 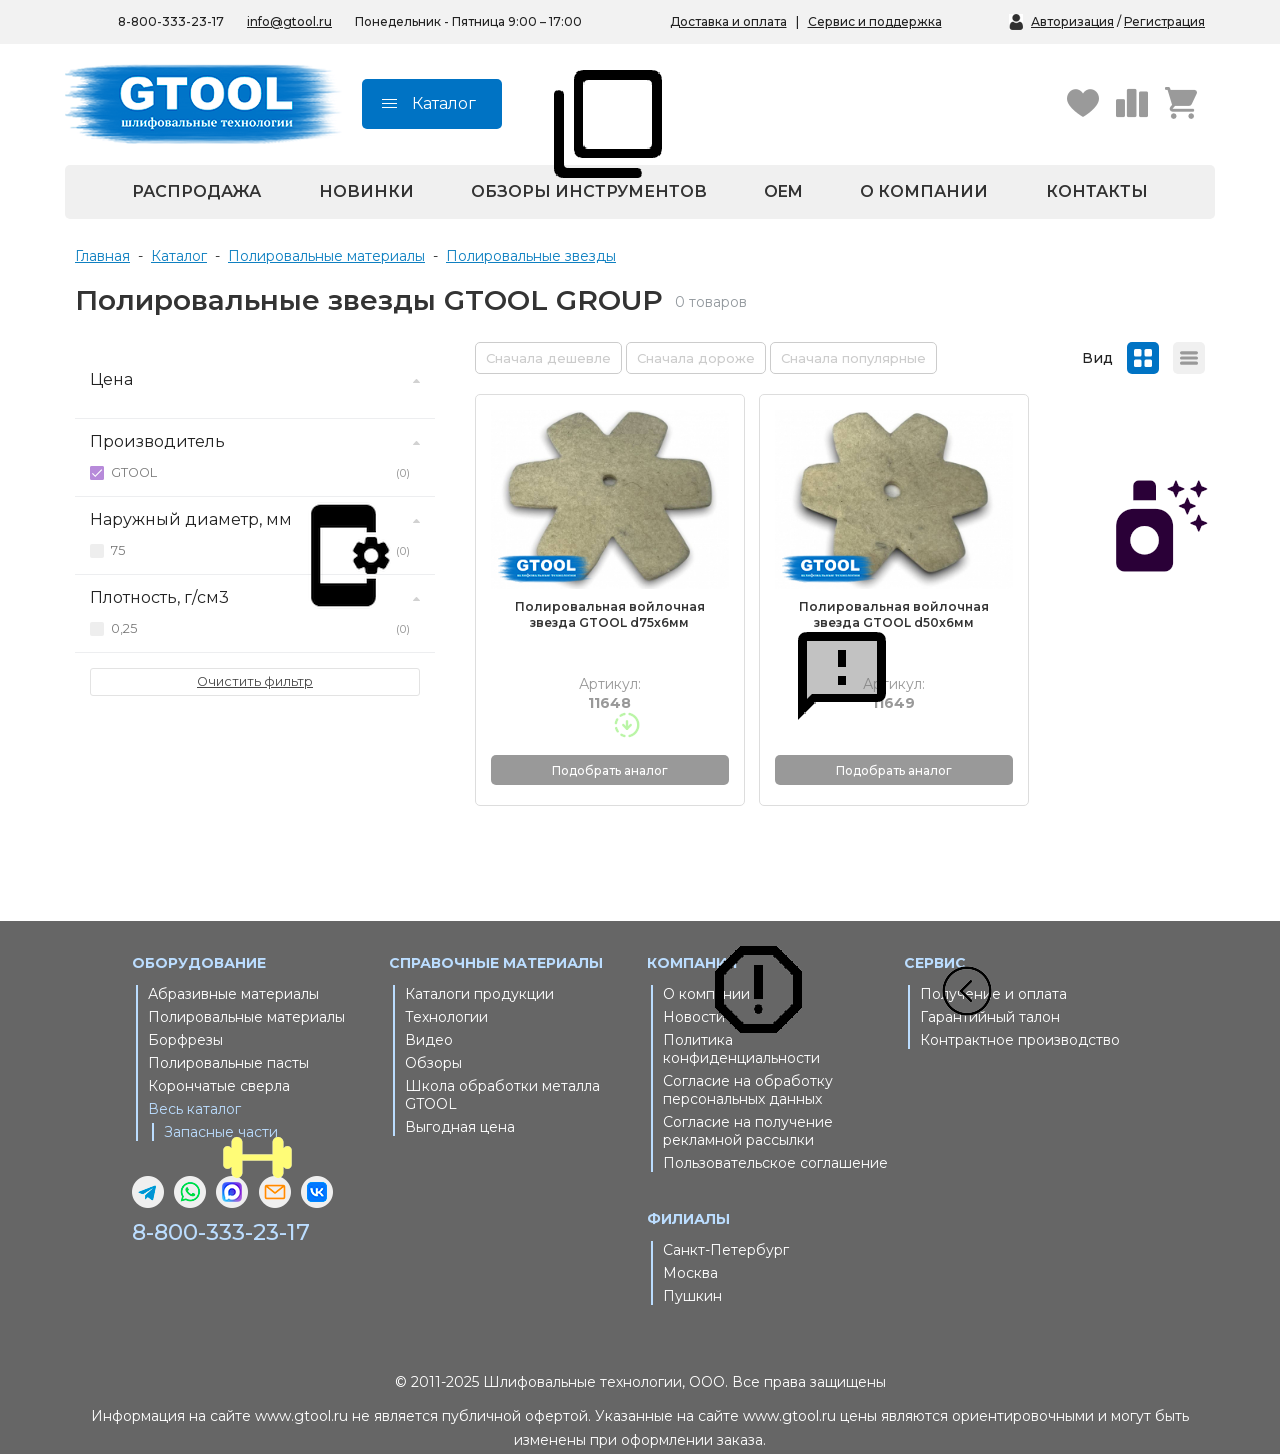 What do you see at coordinates (967, 991) in the screenshot?
I see `go back to the previous screen` at bounding box center [967, 991].